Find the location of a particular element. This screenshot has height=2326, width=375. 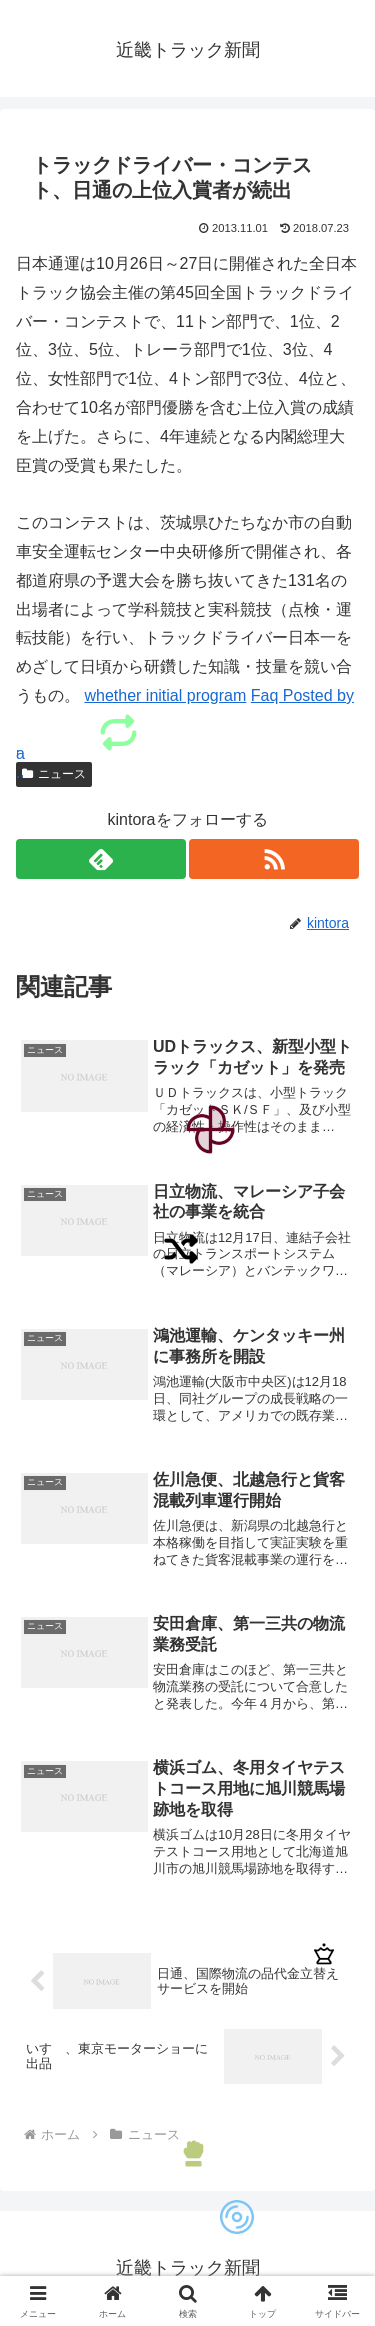

open google photos is located at coordinates (210, 1129).